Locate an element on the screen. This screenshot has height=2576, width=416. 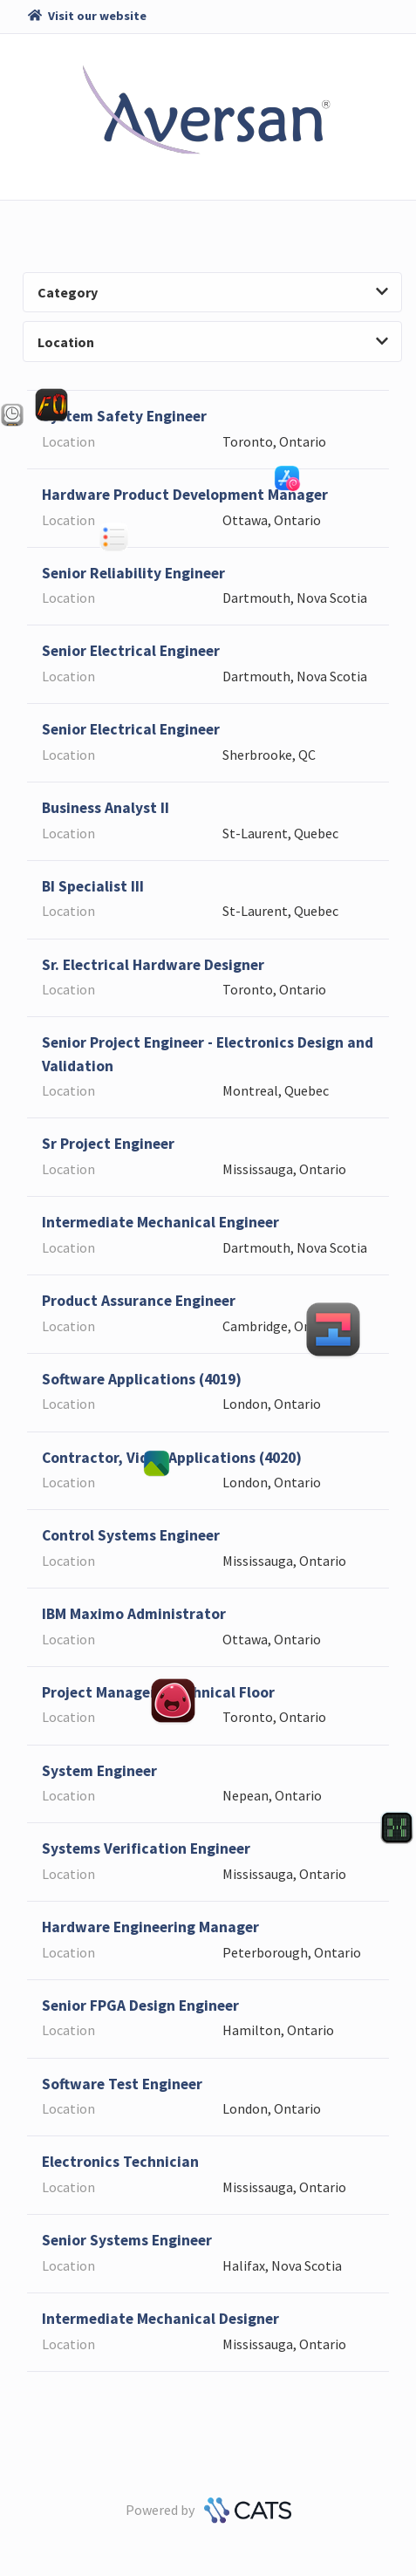
access time machine backup settings is located at coordinates (12, 415).